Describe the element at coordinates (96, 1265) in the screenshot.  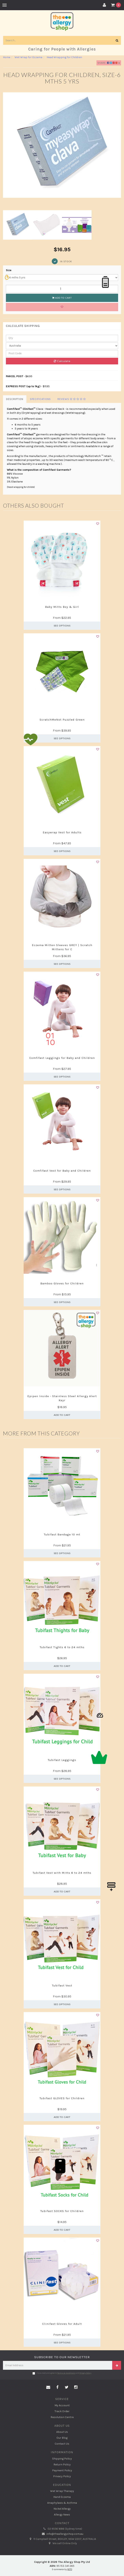
I see `open more options menu` at that location.